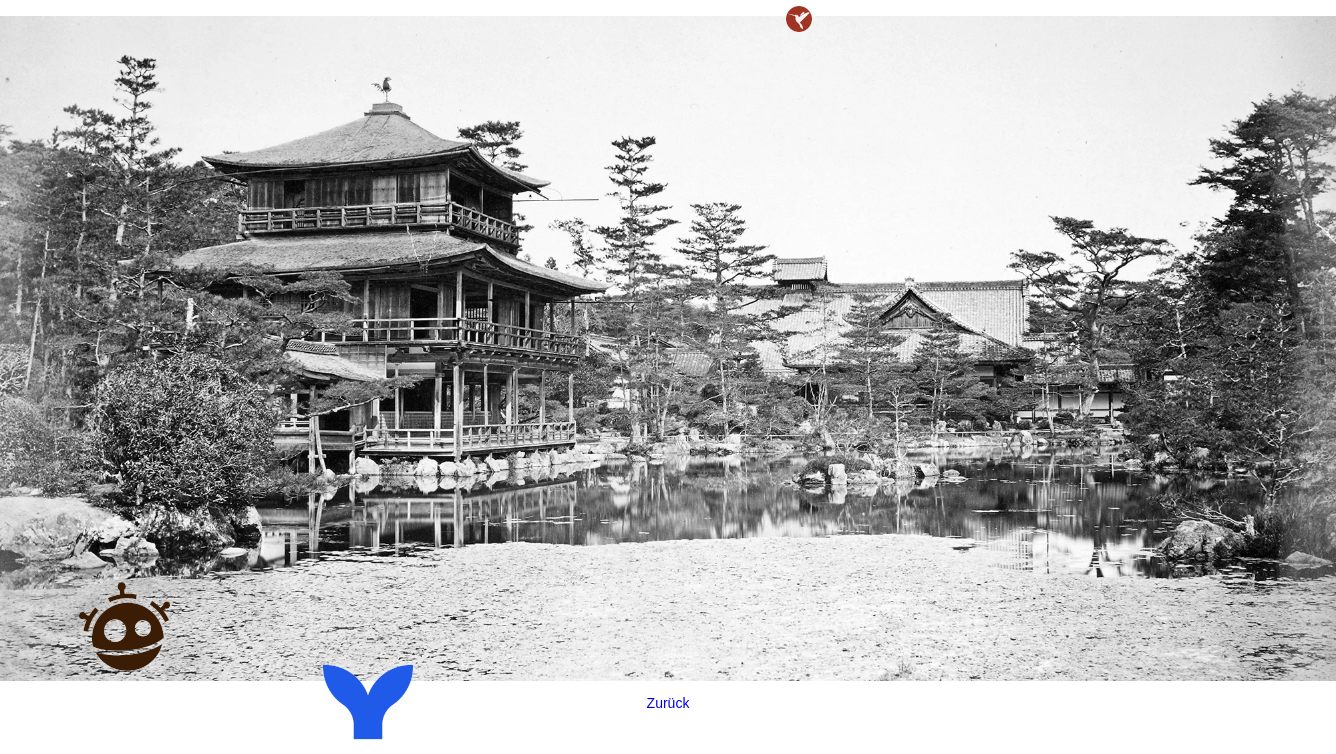 The width and height of the screenshot is (1336, 754). Describe the element at coordinates (799, 19) in the screenshot. I see `InterBase database software logo` at that location.